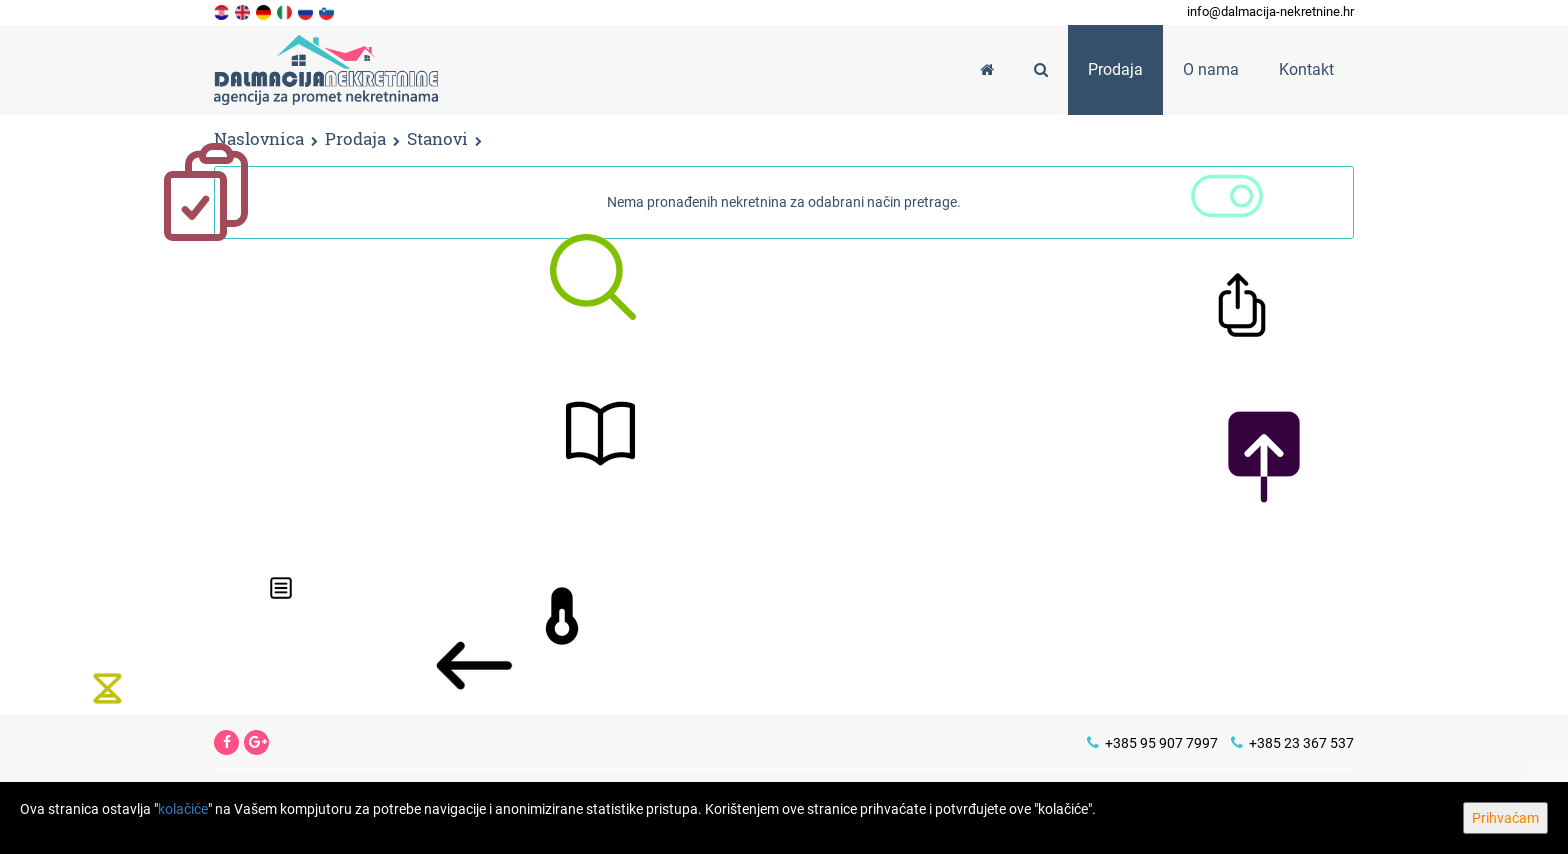  What do you see at coordinates (600, 433) in the screenshot?
I see `open reading mode or e-reader` at bounding box center [600, 433].